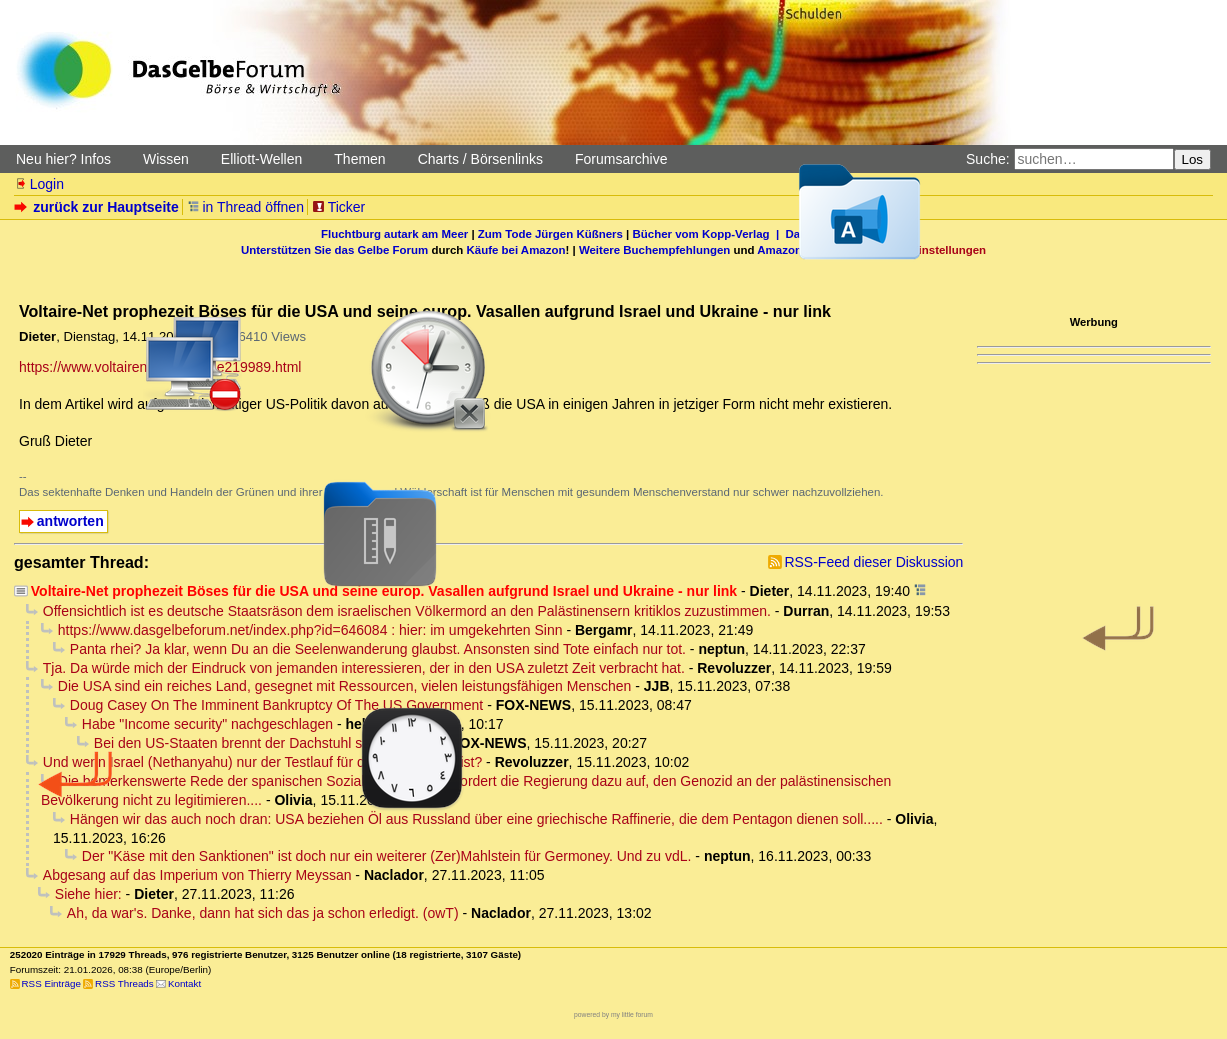  What do you see at coordinates (430, 367) in the screenshot?
I see `indicates a missed appointment or scheduled event` at bounding box center [430, 367].